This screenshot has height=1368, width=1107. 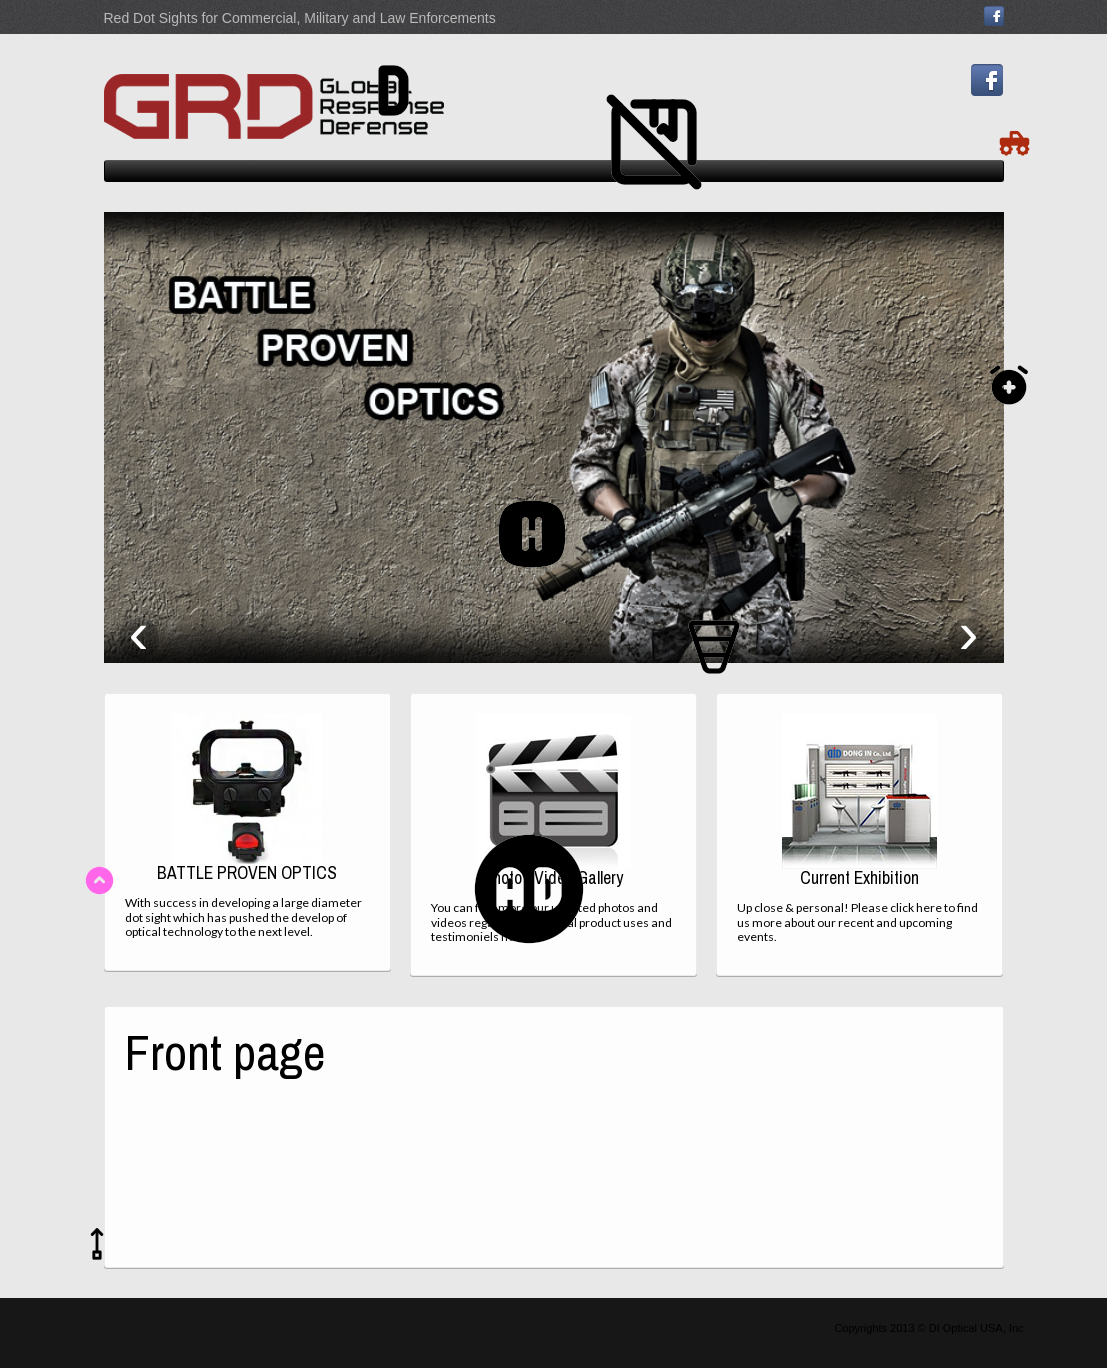 What do you see at coordinates (654, 142) in the screenshot?
I see `album or collection unavailable` at bounding box center [654, 142].